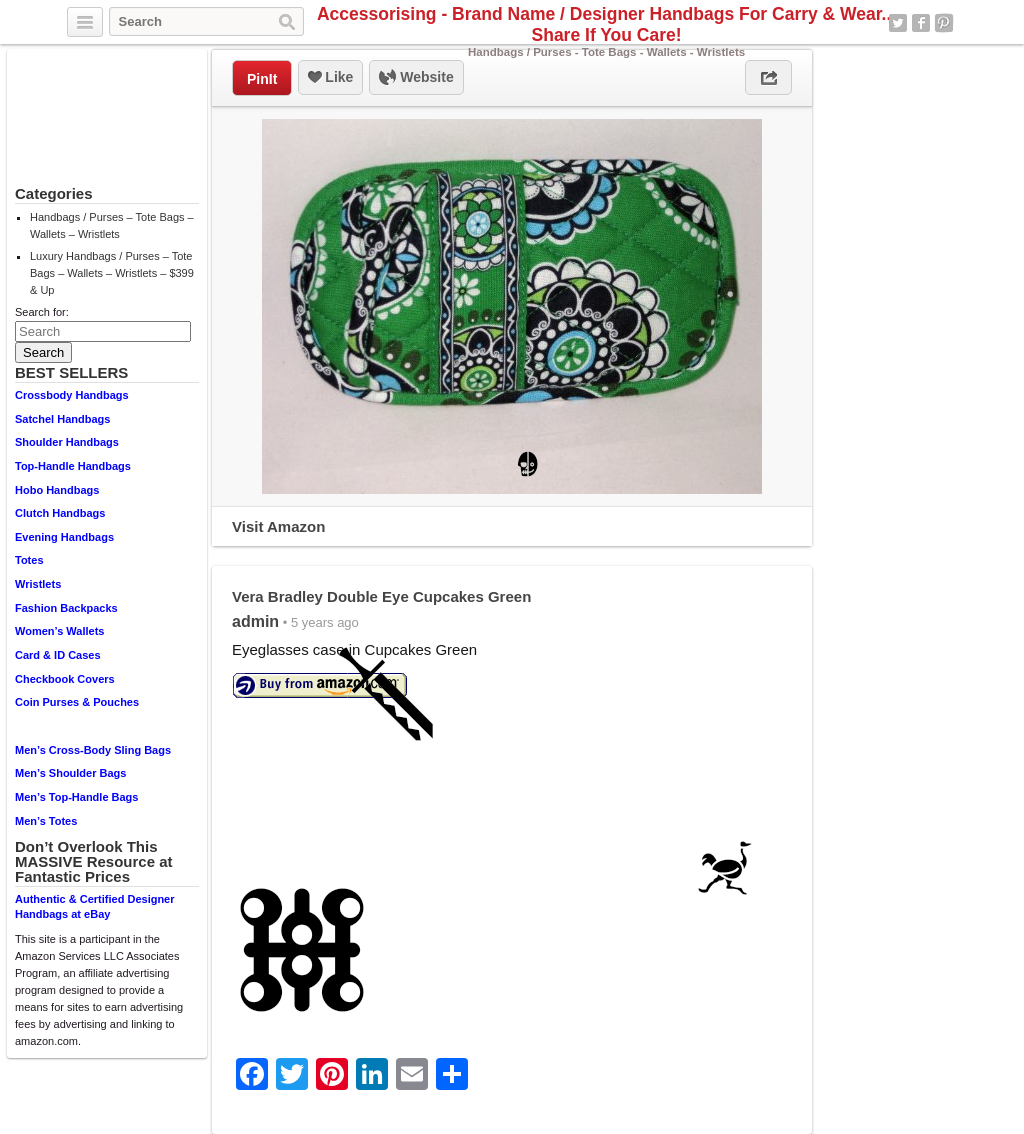 The image size is (1024, 1134). Describe the element at coordinates (528, 464) in the screenshot. I see `indicates a character at critically low health` at that location.